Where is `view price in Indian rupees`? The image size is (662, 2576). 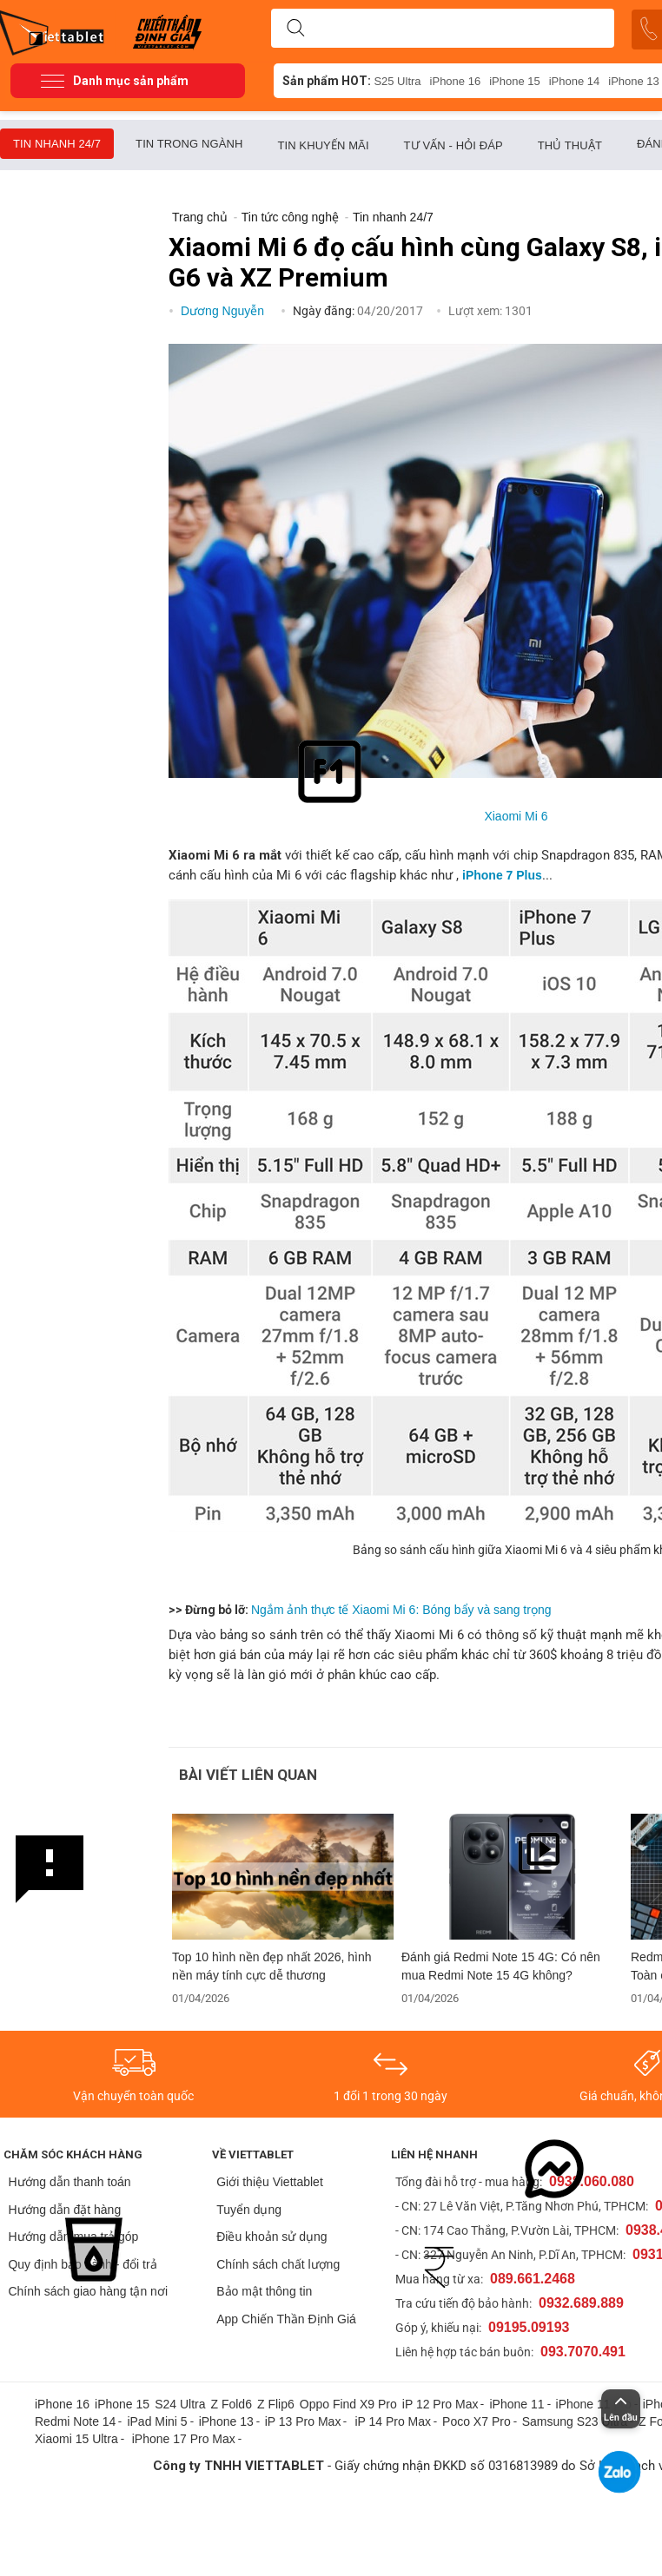
view price in Indian rupees is located at coordinates (437, 2266).